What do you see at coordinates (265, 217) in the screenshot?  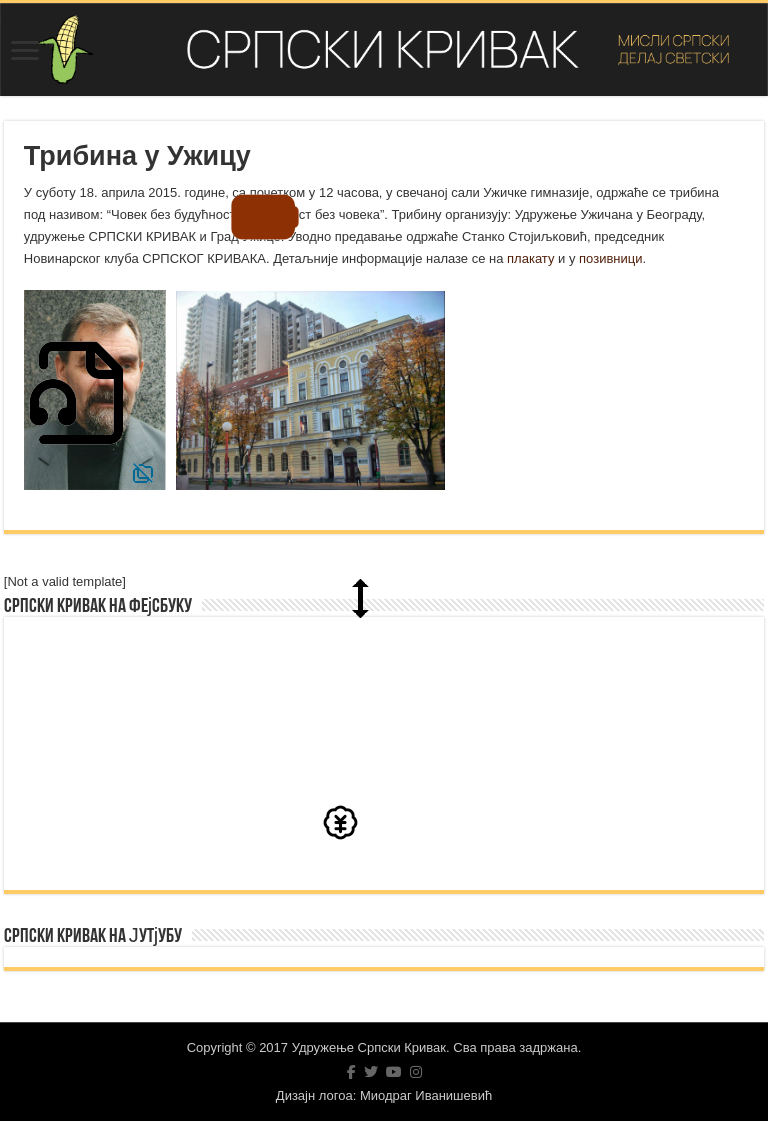 I see `indicates current battery level` at bounding box center [265, 217].